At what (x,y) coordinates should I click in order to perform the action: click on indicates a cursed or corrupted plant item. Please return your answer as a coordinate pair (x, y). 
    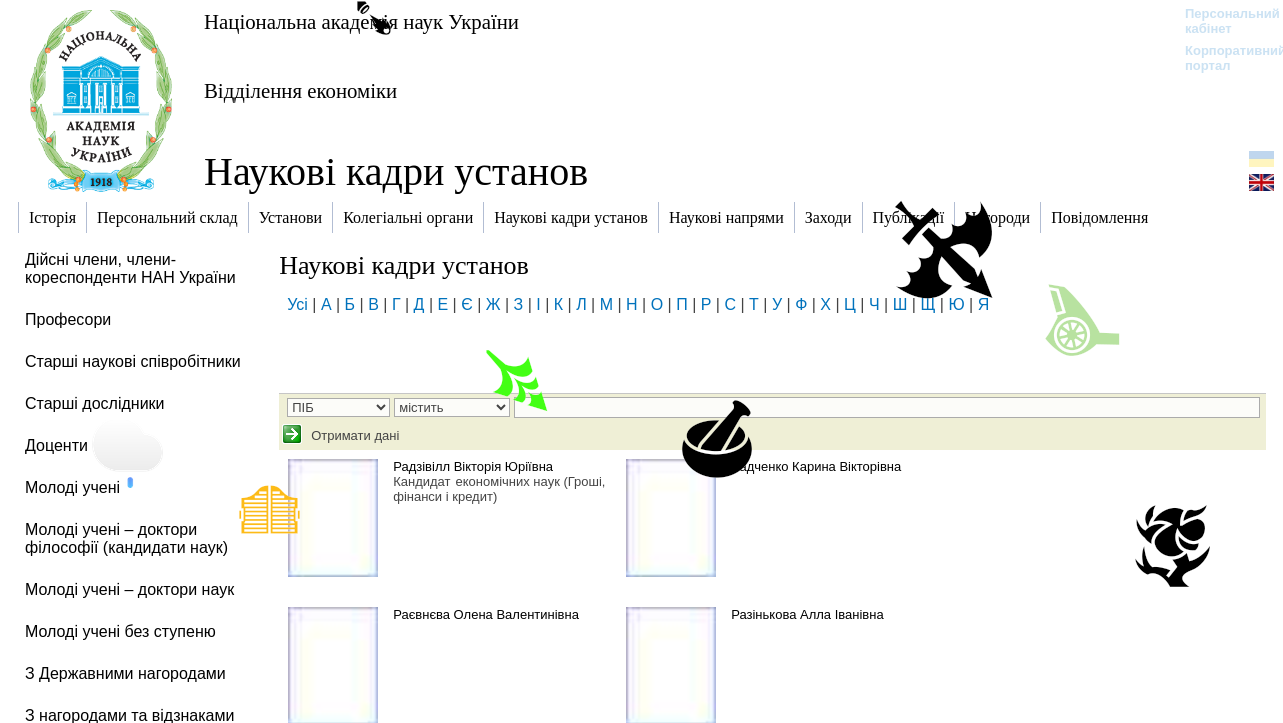
    Looking at the image, I should click on (1175, 546).